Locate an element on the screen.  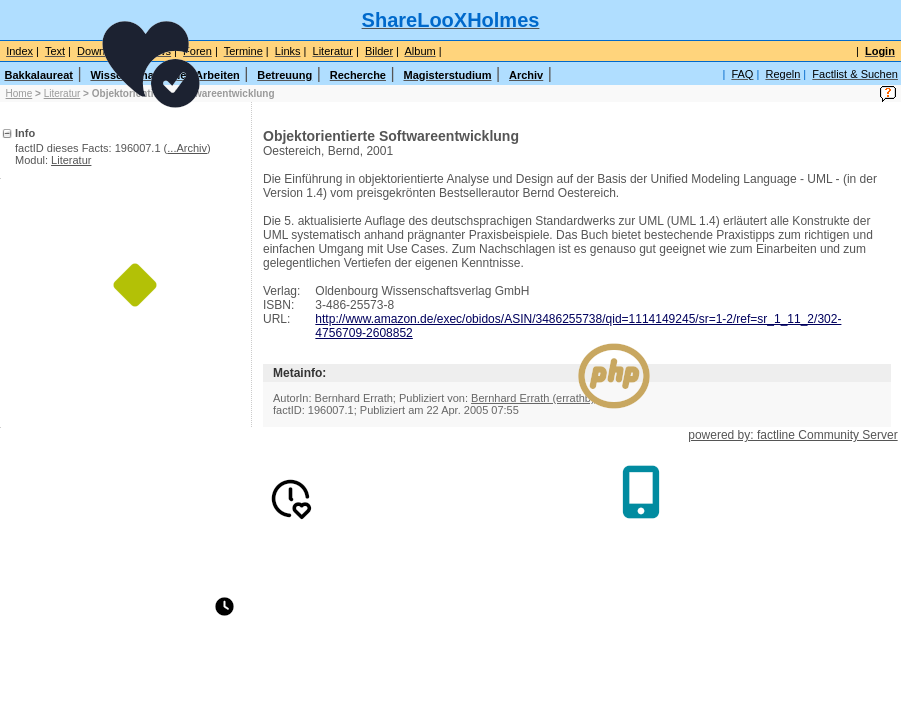
call or text from mobile device is located at coordinates (641, 492).